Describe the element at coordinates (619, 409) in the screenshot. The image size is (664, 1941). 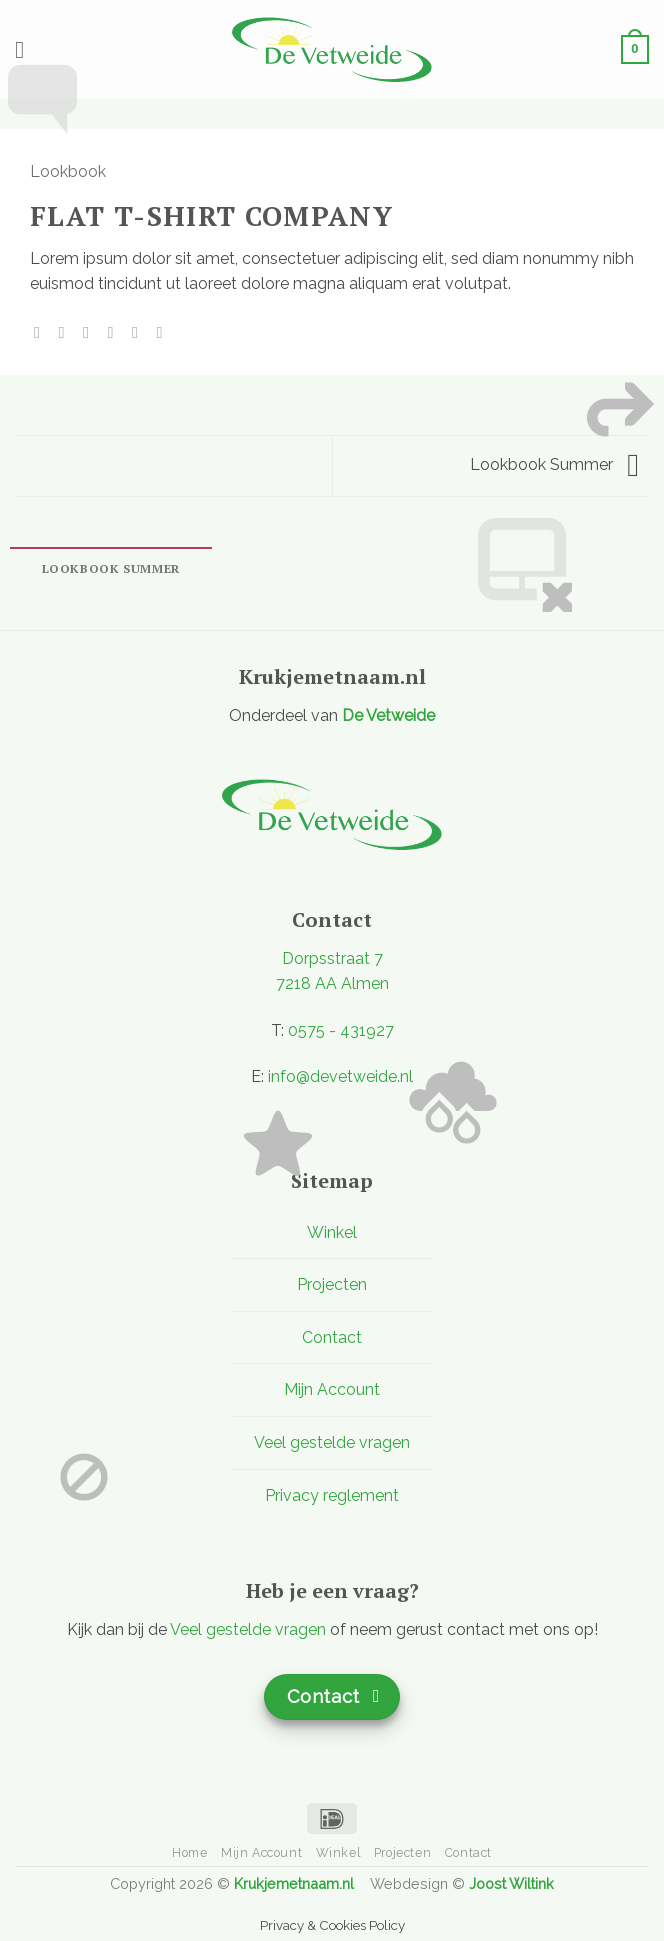
I see `redo last undone action` at that location.